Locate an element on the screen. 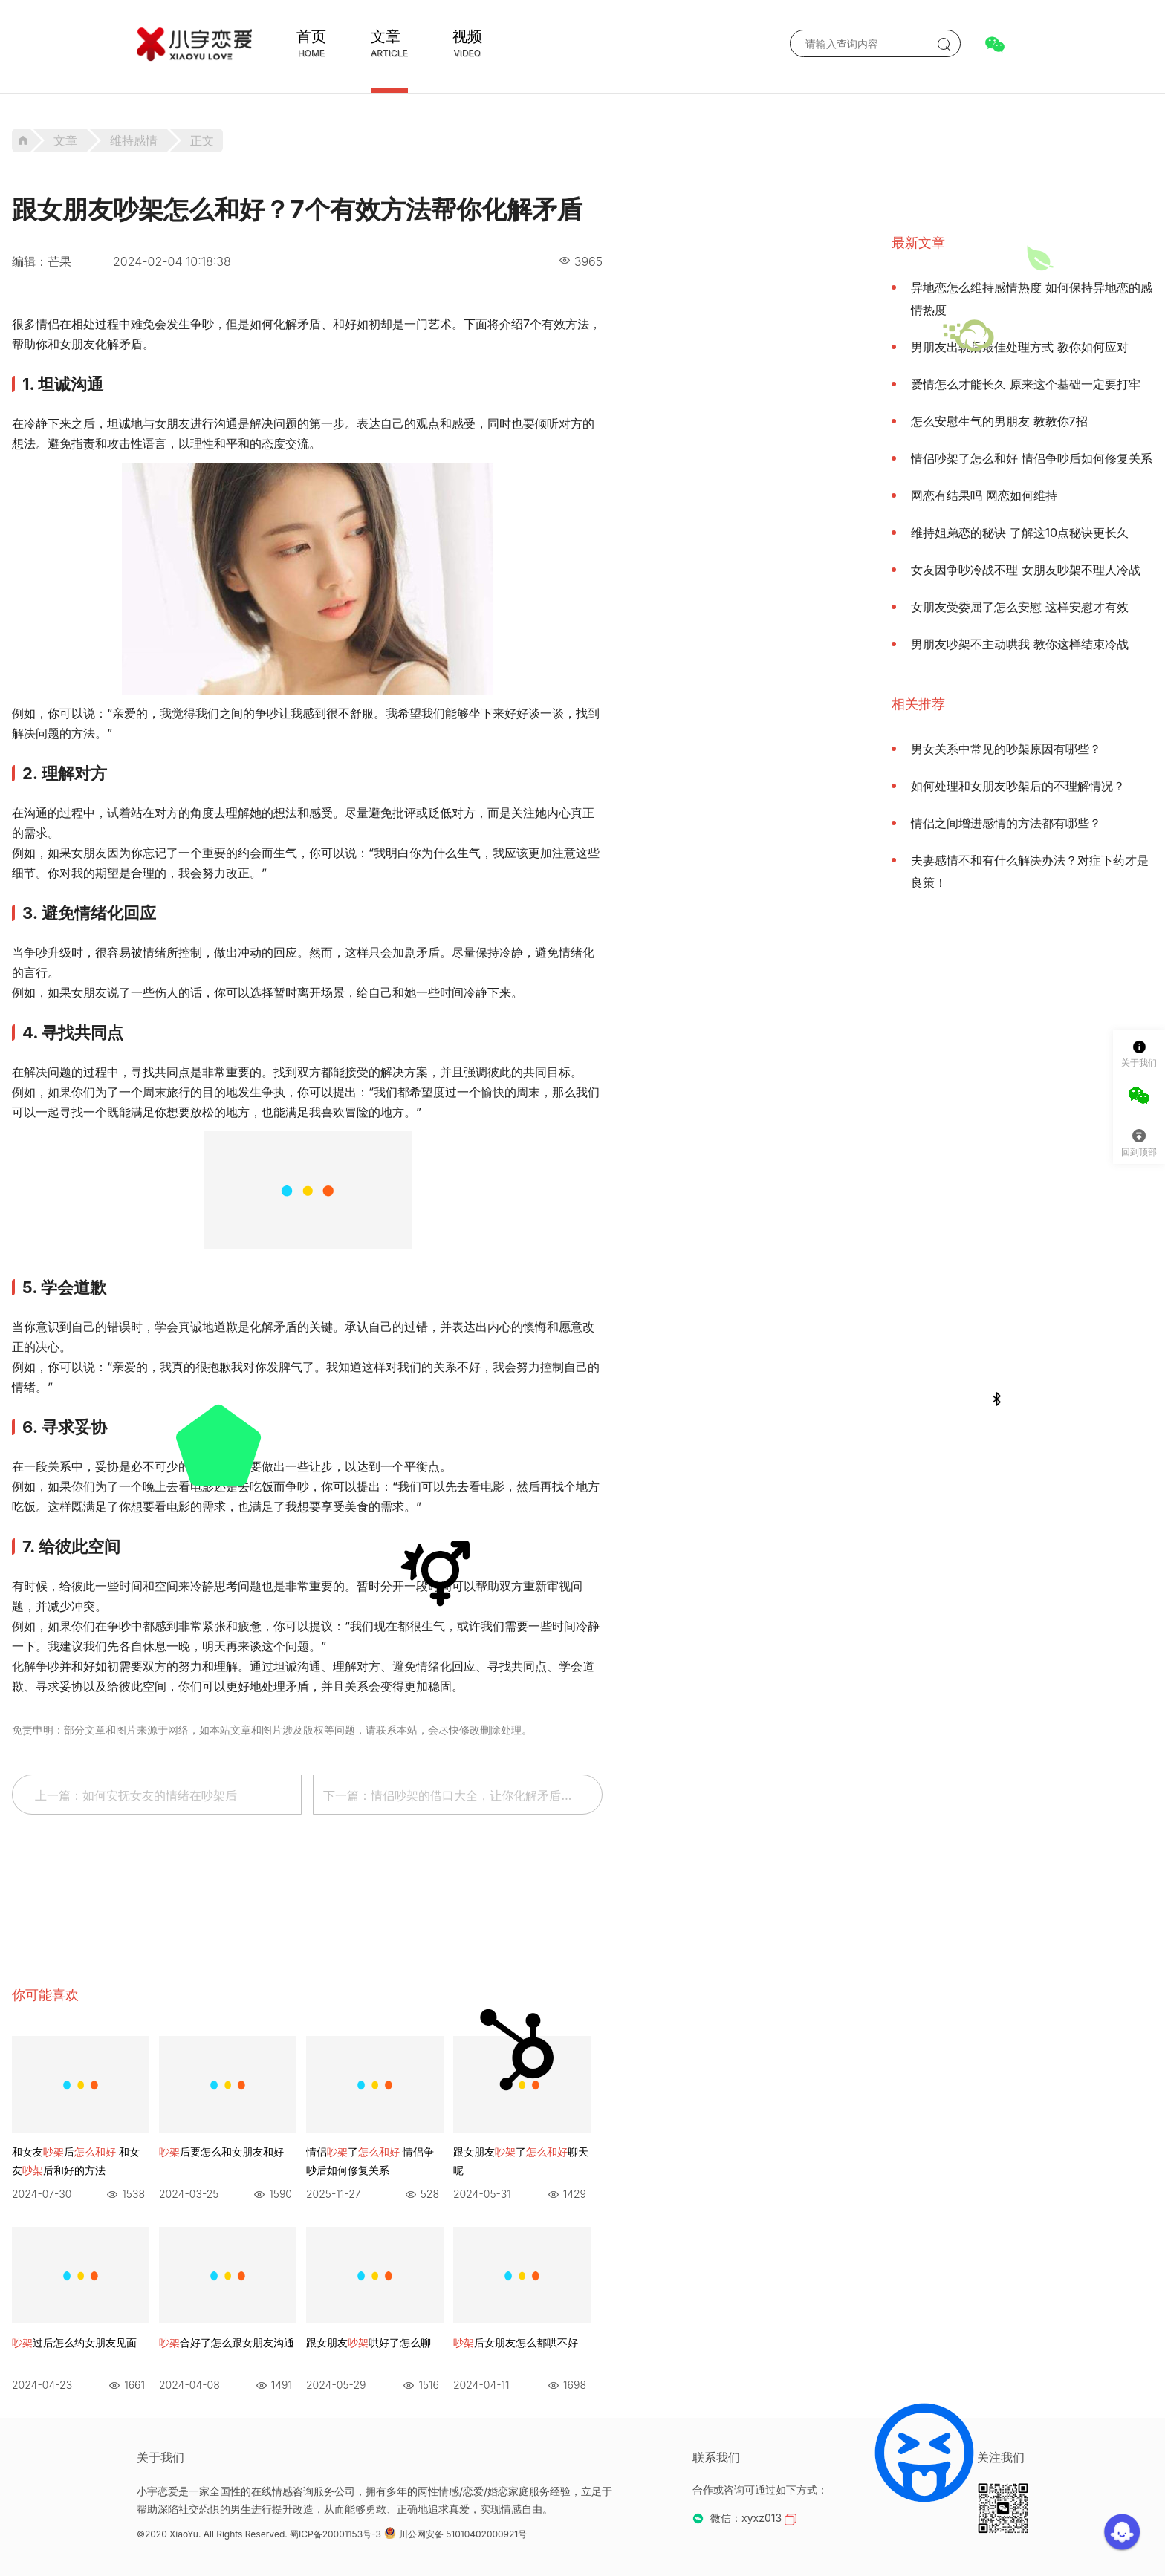 This screenshot has height=2576, width=1165. open HubSpot integration is located at coordinates (516, 2049).